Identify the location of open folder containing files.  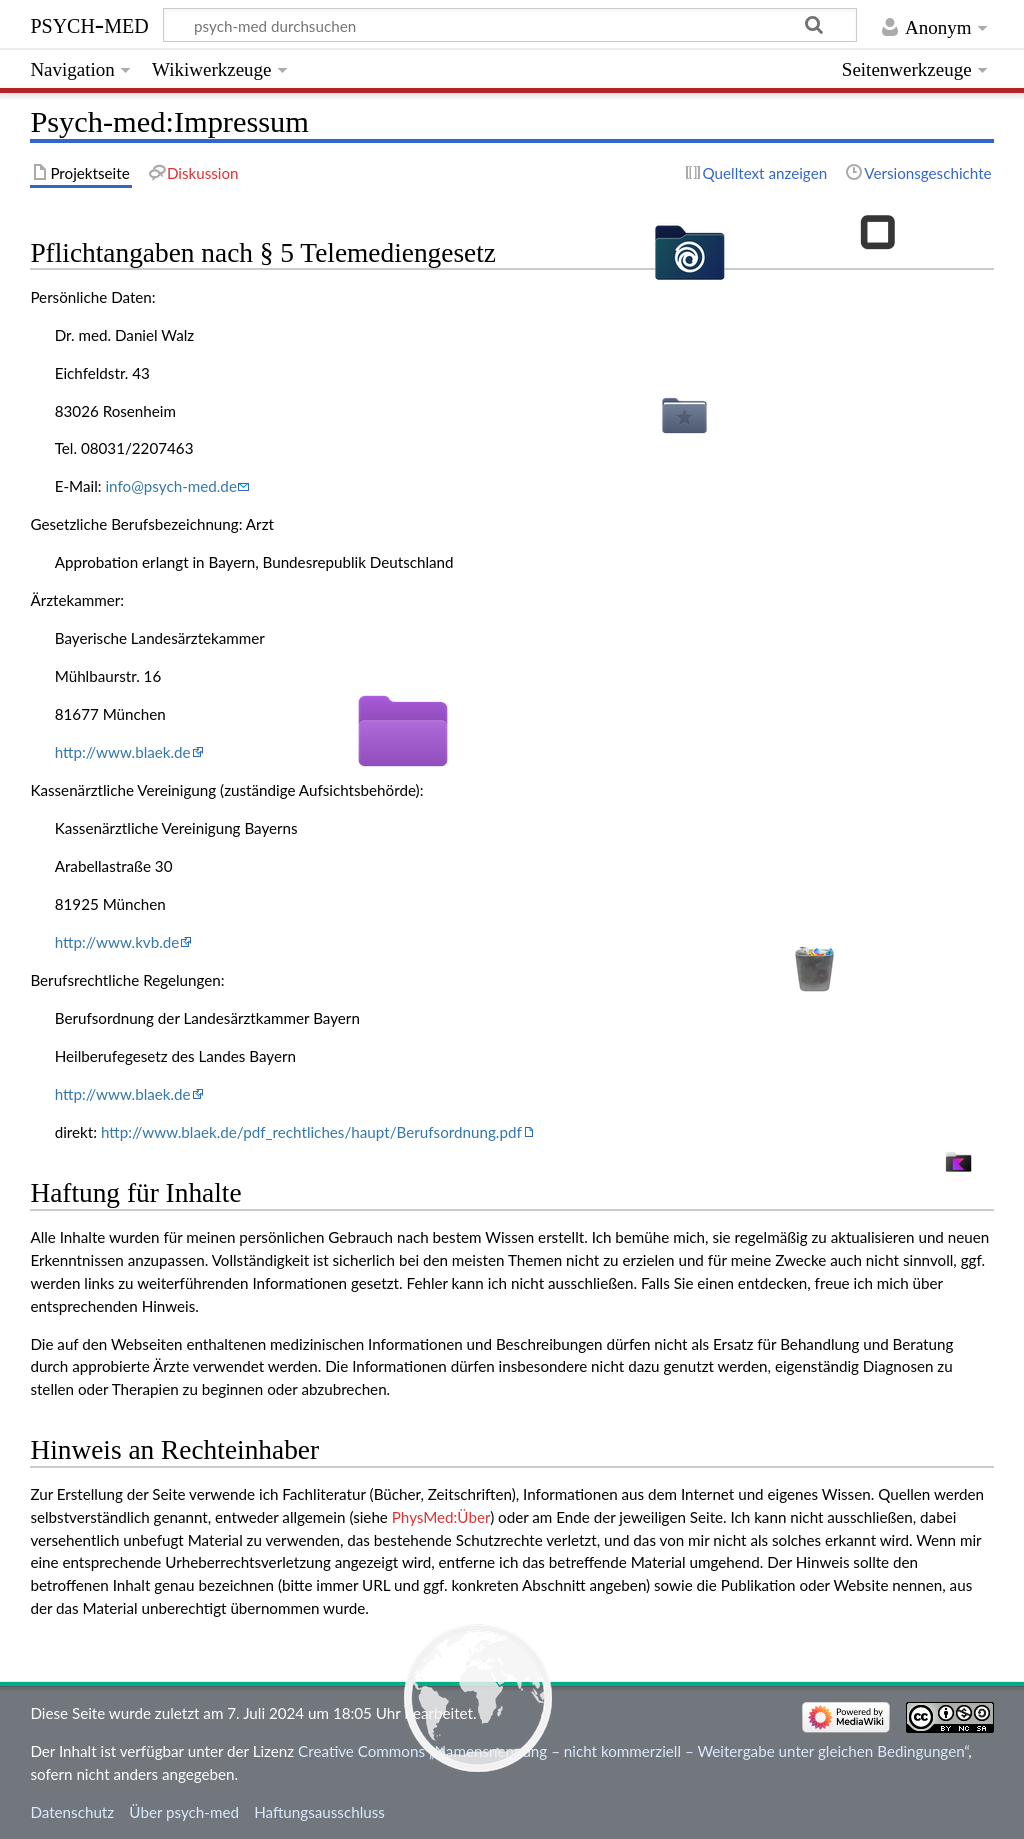
(403, 731).